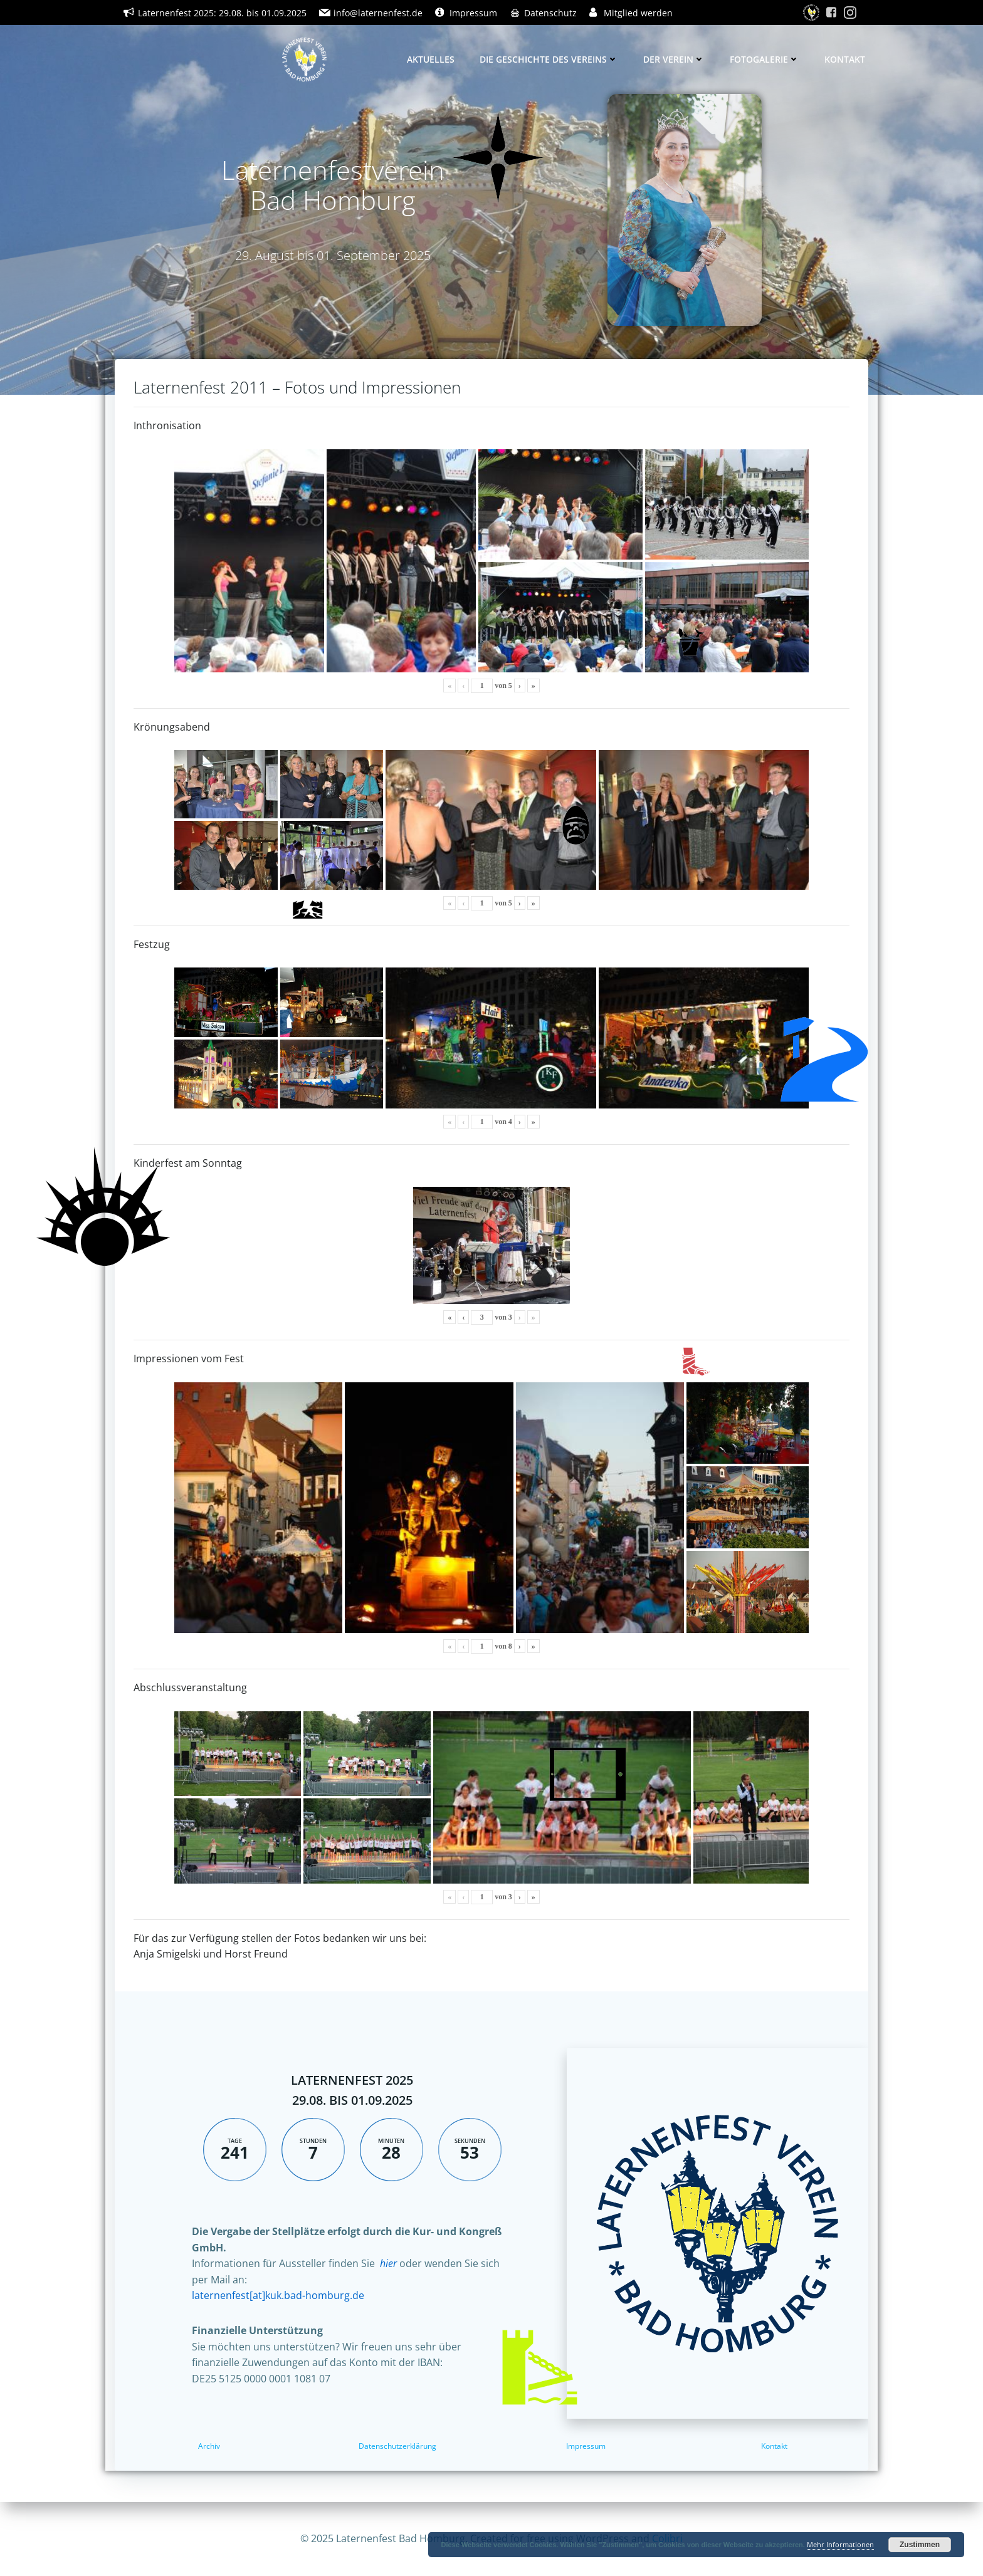 Image resolution: width=983 pixels, height=2576 pixels. Describe the element at coordinates (540, 2367) in the screenshot. I see `access castle or fortress features in a game` at that location.